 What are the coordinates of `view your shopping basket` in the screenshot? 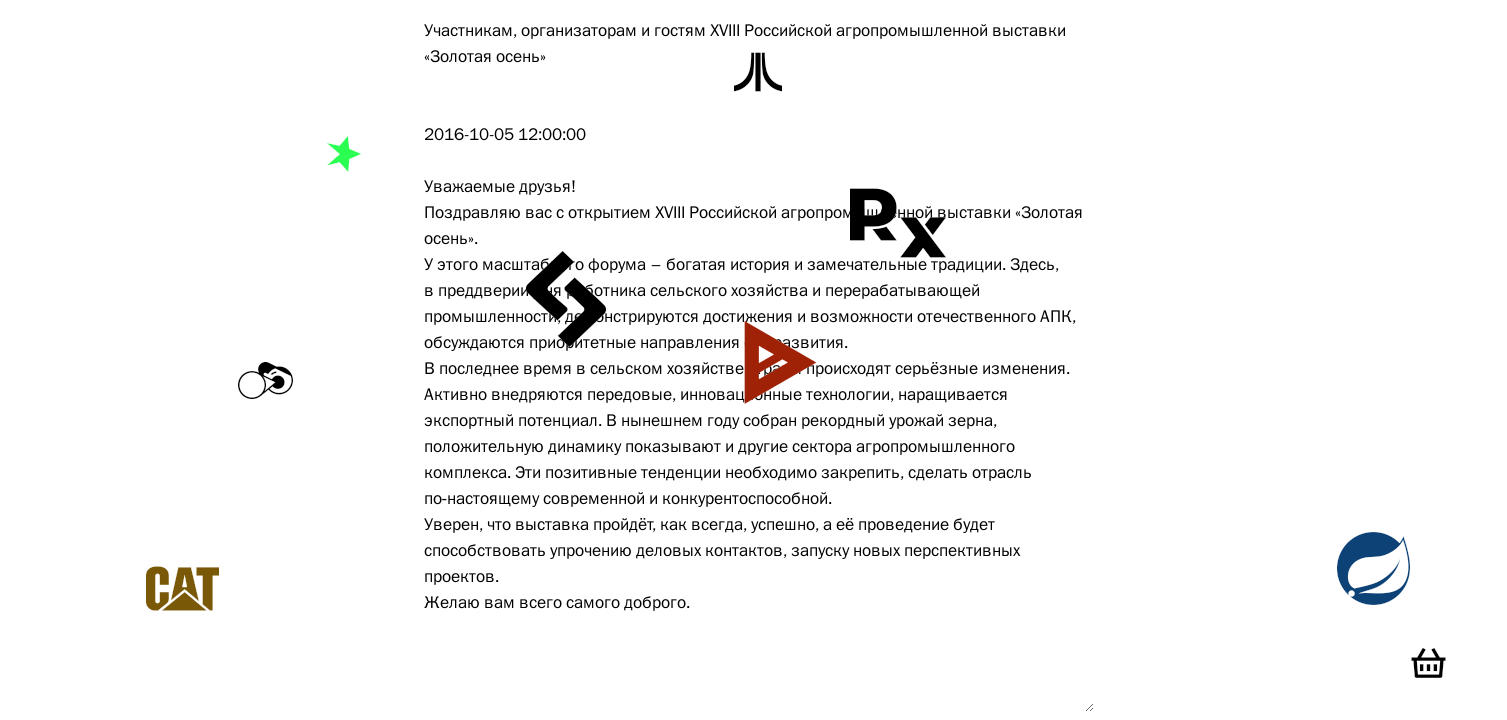 It's located at (1428, 662).